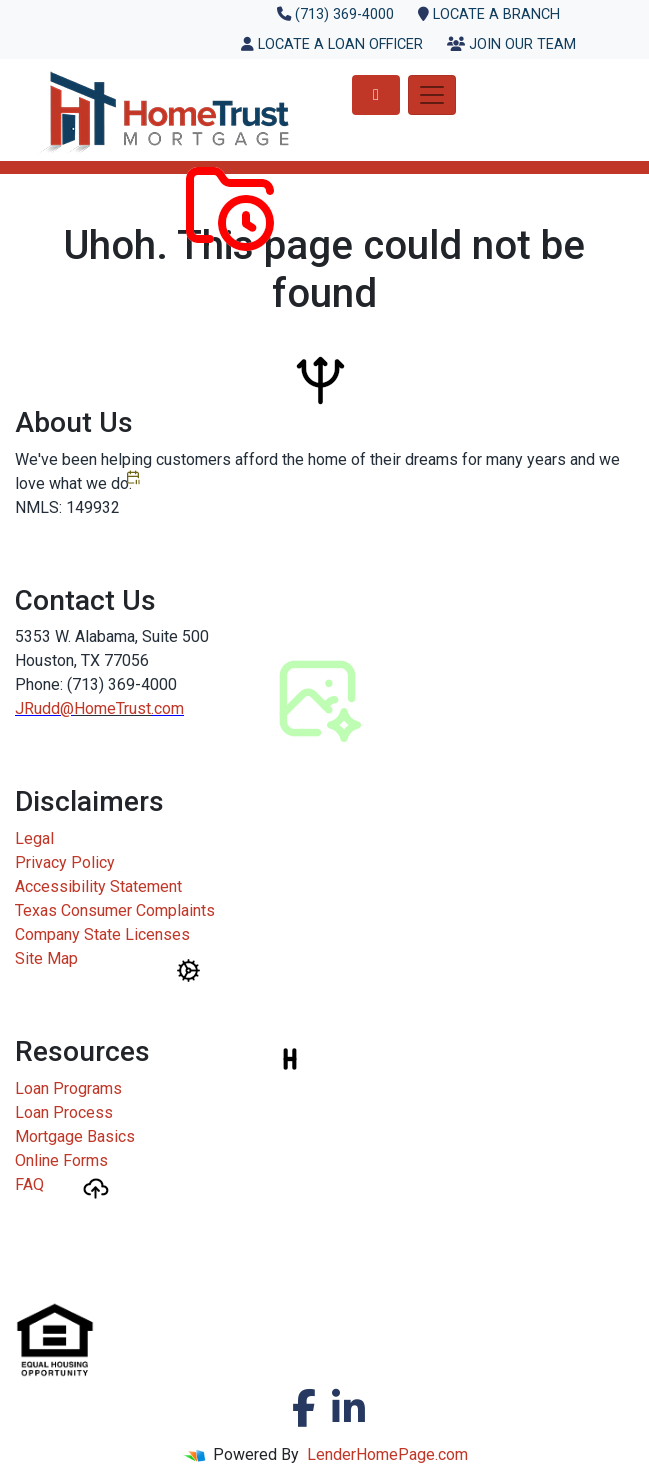 The height and width of the screenshot is (1483, 649). I want to click on view file history or recent activity, so click(230, 207).